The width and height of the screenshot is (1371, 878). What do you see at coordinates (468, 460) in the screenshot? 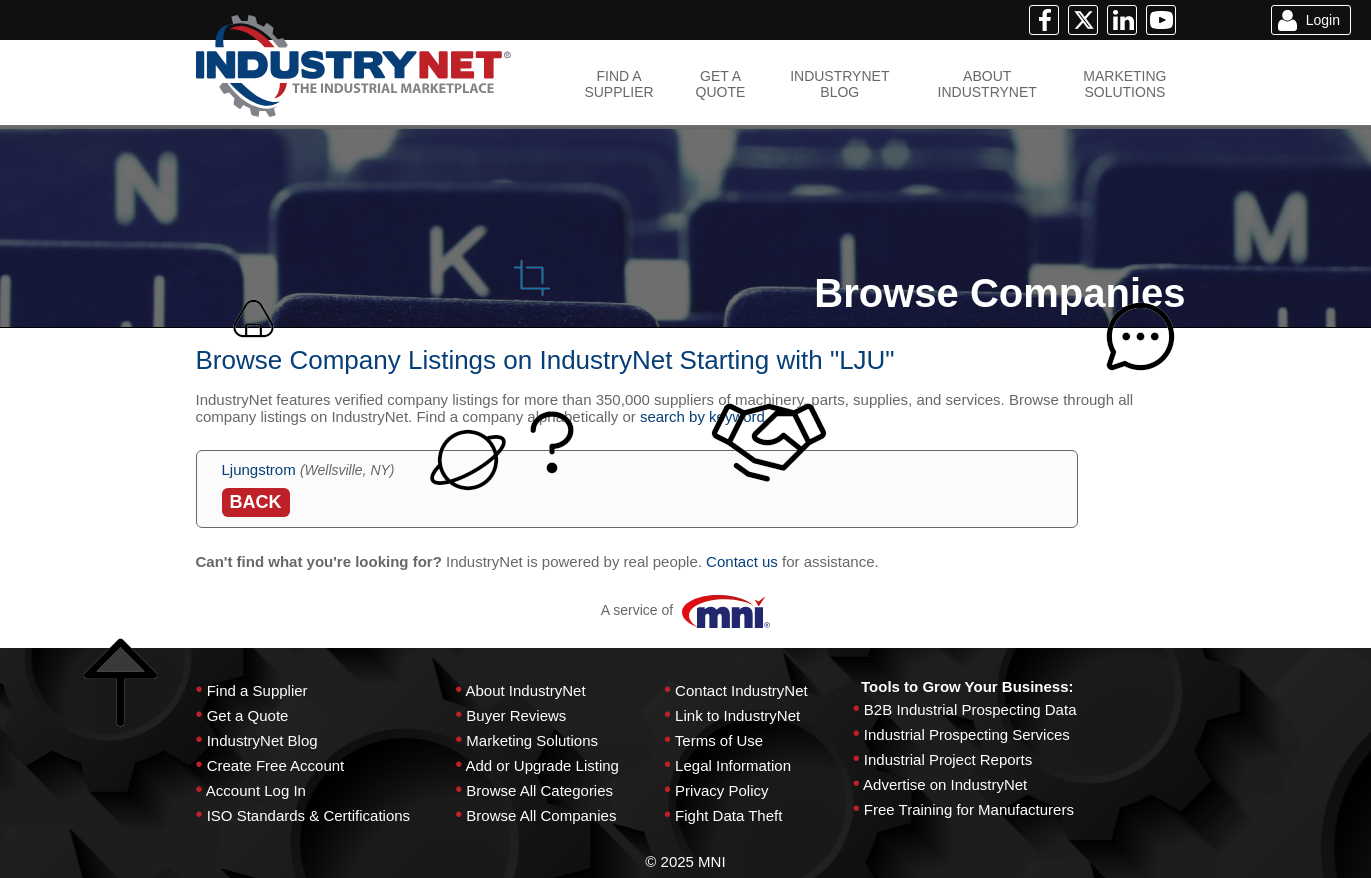
I see `explore global or worldwide content` at bounding box center [468, 460].